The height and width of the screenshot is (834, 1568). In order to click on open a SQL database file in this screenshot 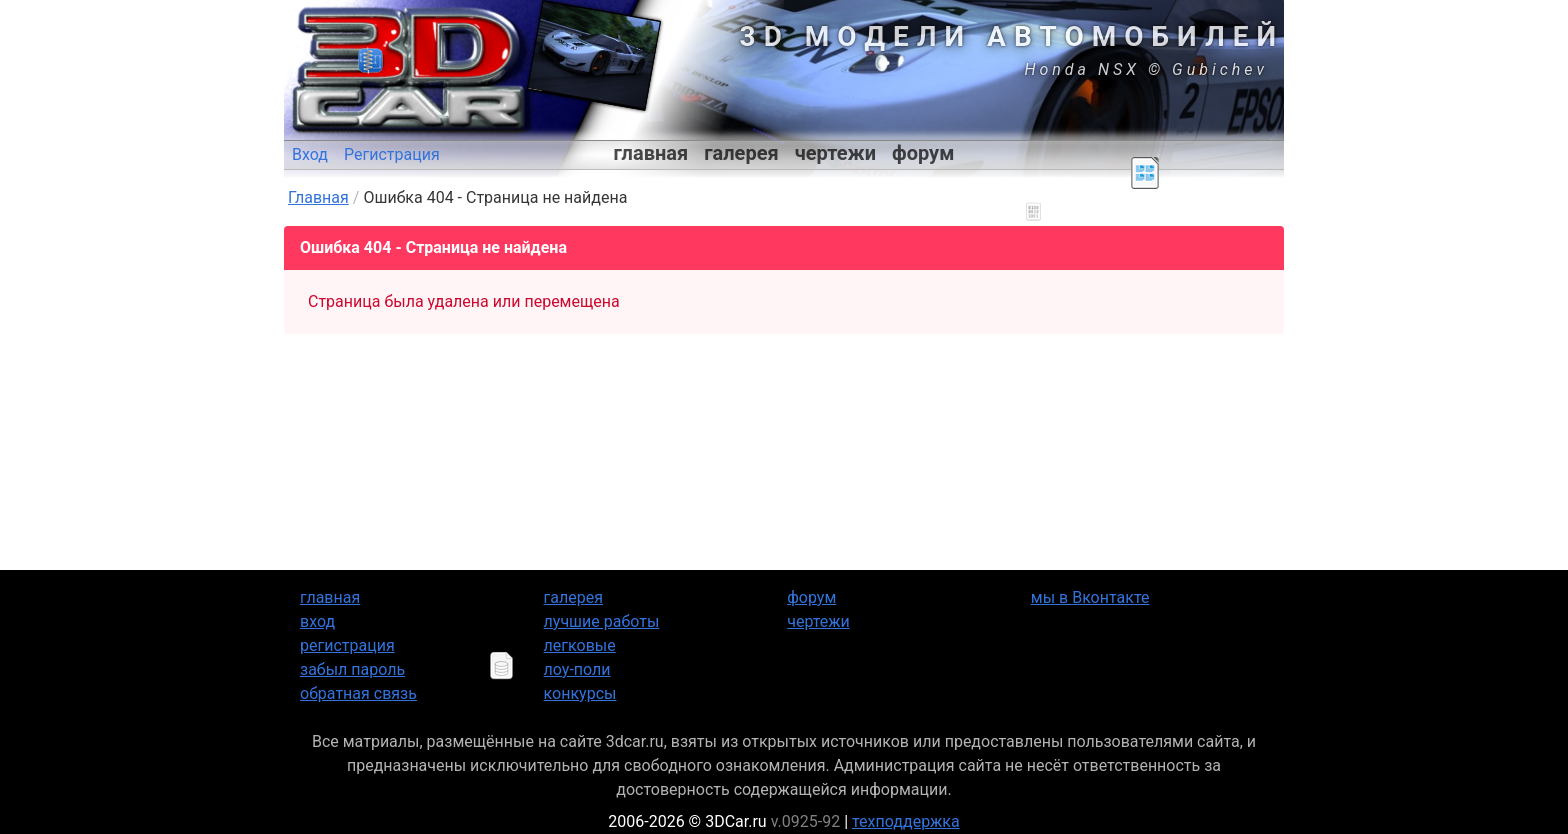, I will do `click(501, 665)`.